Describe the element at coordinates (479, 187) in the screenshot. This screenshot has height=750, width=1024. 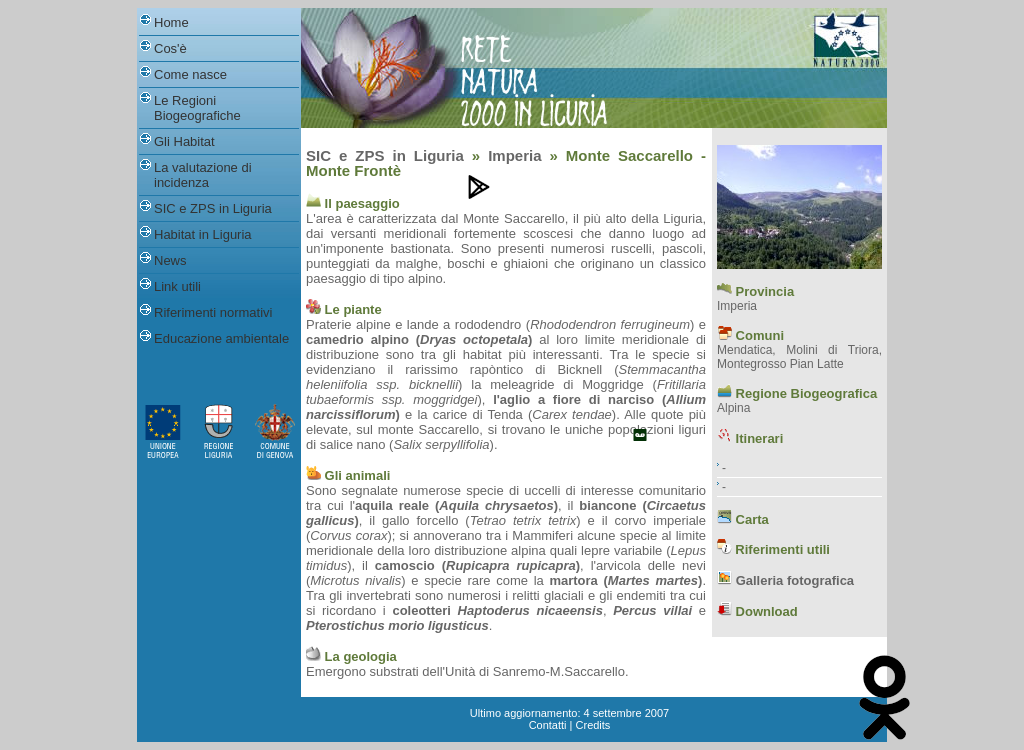
I see `open google play store` at that location.